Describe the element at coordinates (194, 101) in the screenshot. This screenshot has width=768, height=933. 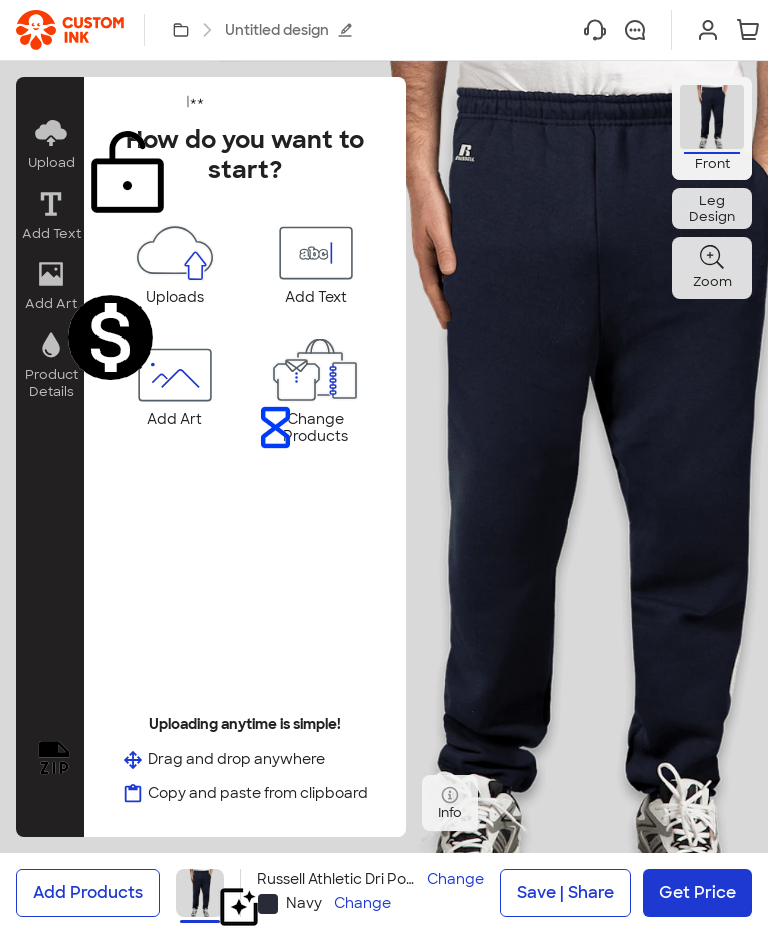
I see `enter or view password field` at that location.